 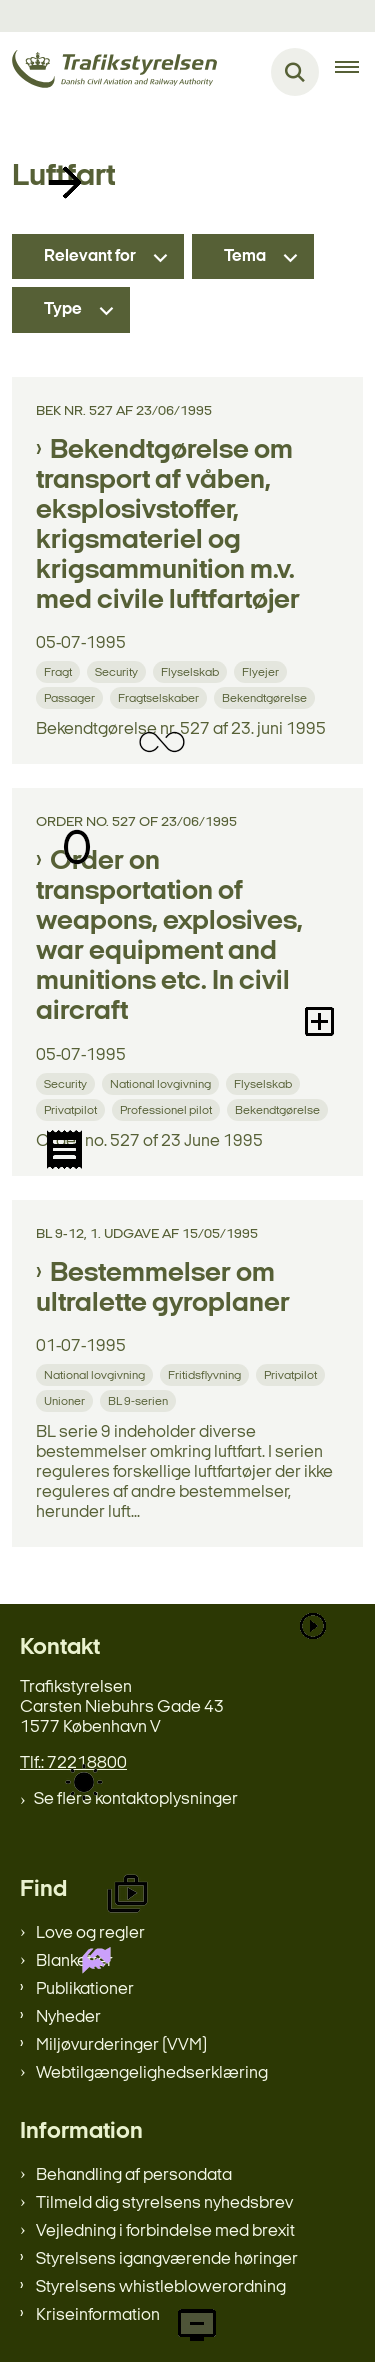 I want to click on view purchase receipt or transaction history, so click(x=64, y=1149).